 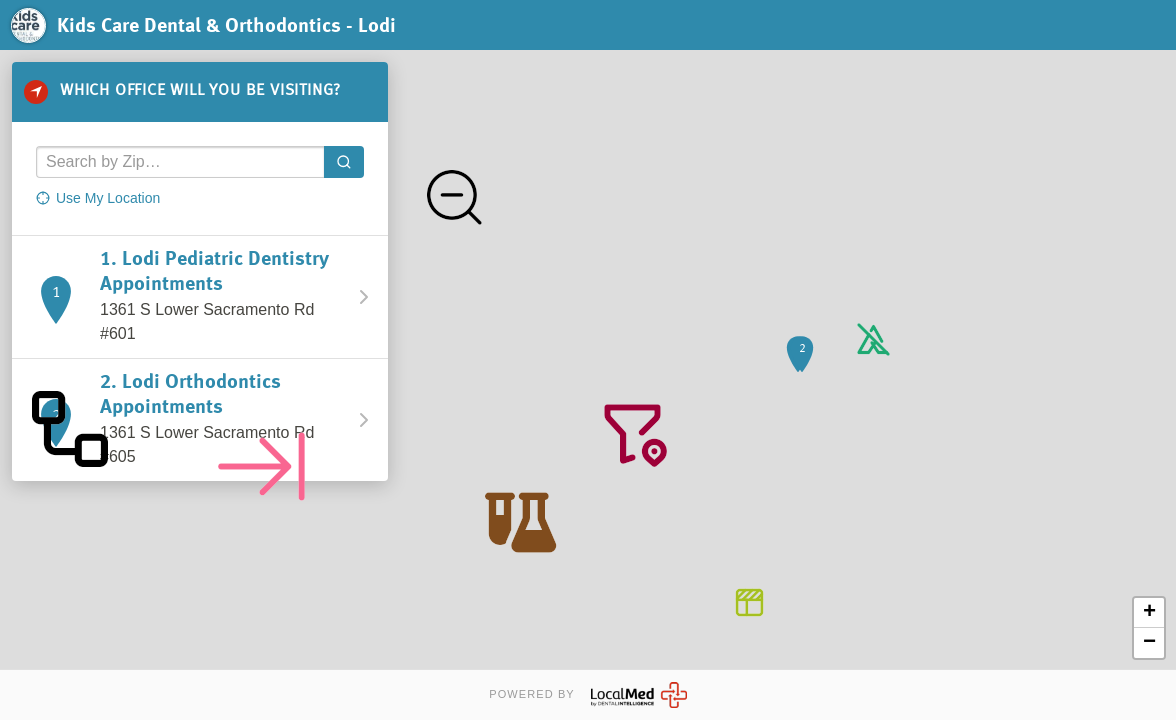 I want to click on move item to the end of a list, so click(x=263, y=466).